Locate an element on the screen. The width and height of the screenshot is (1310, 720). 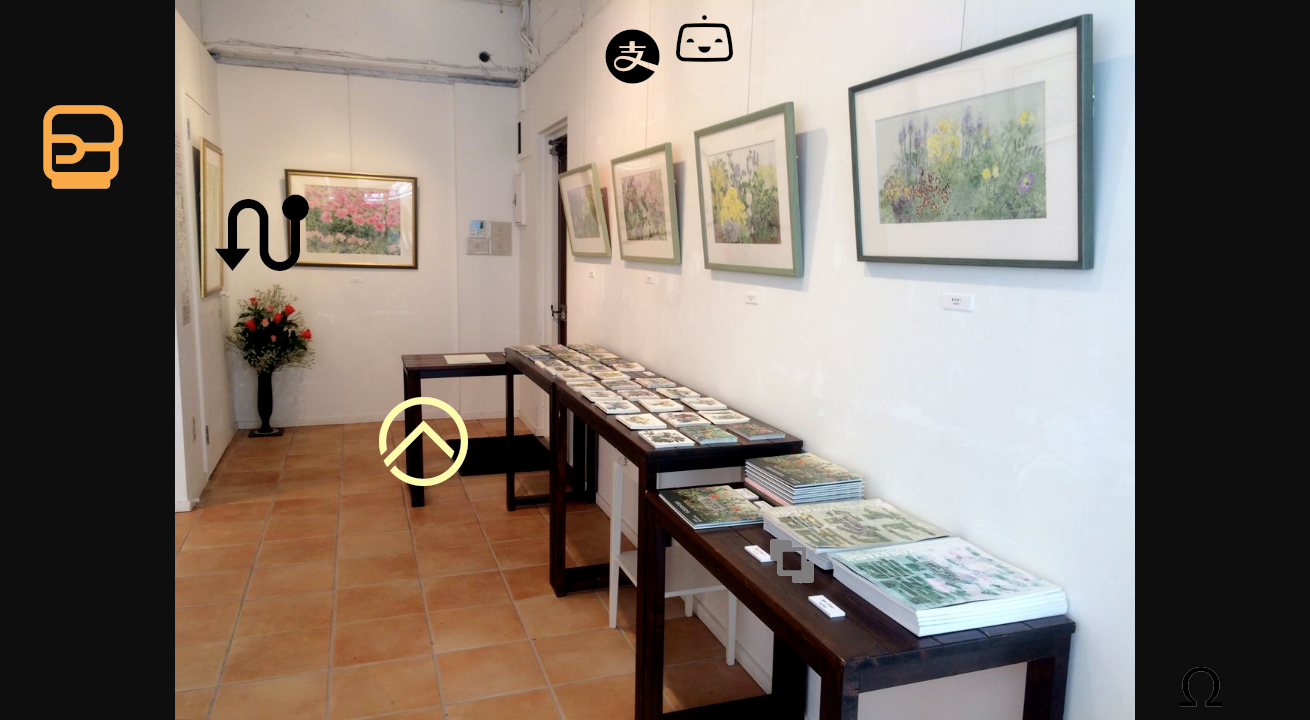
open the openHAB smart home dashboard is located at coordinates (423, 441).